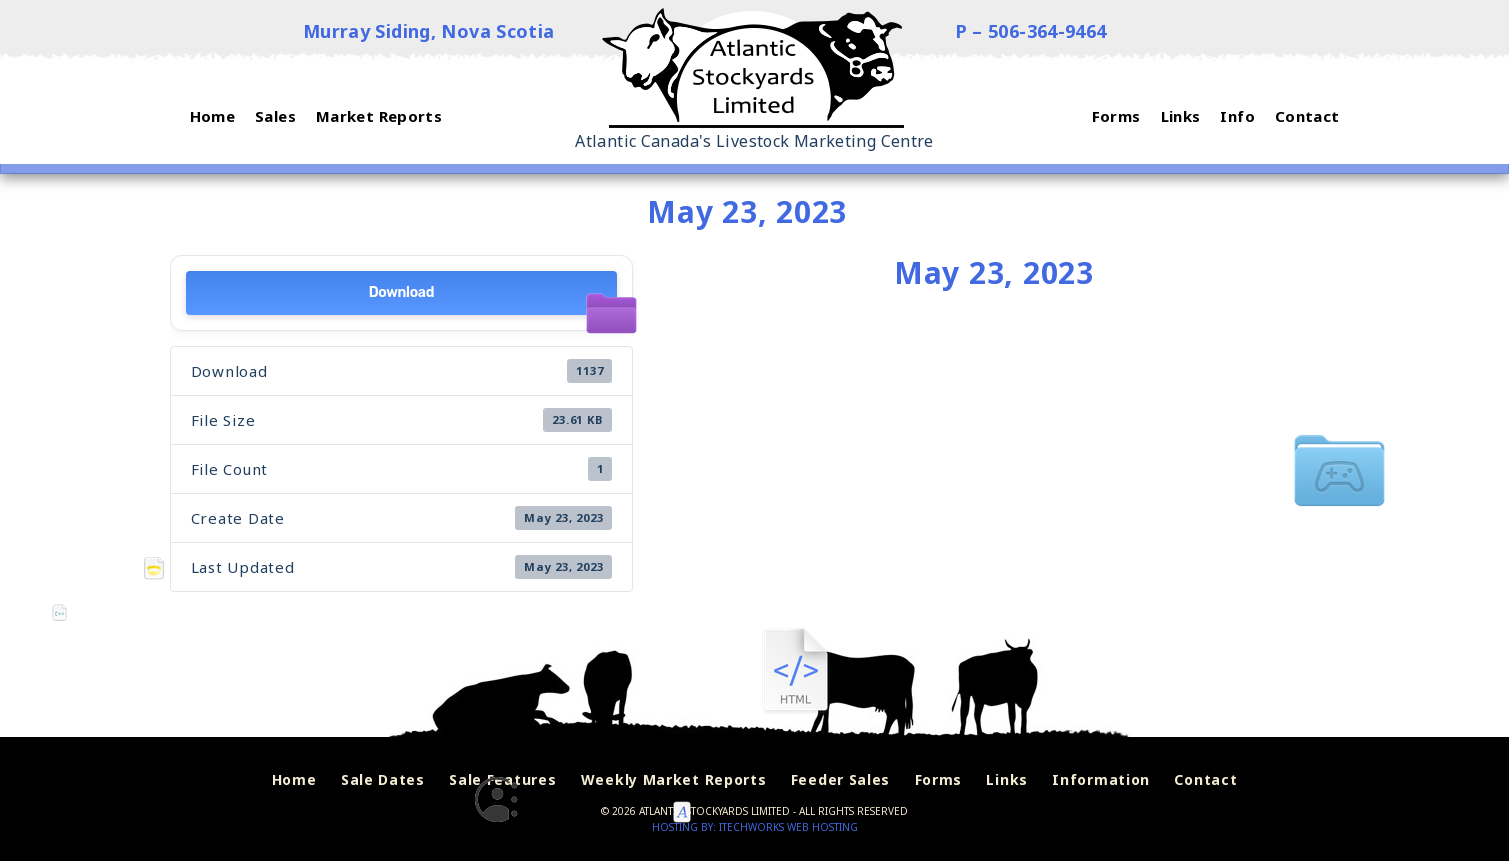 This screenshot has width=1509, height=861. I want to click on open your games folder, so click(1339, 470).